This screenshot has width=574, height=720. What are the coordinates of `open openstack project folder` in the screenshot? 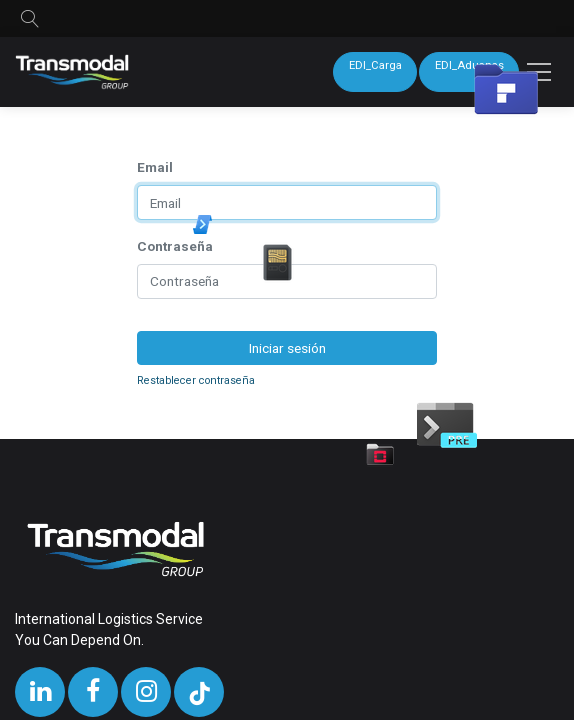 It's located at (380, 455).